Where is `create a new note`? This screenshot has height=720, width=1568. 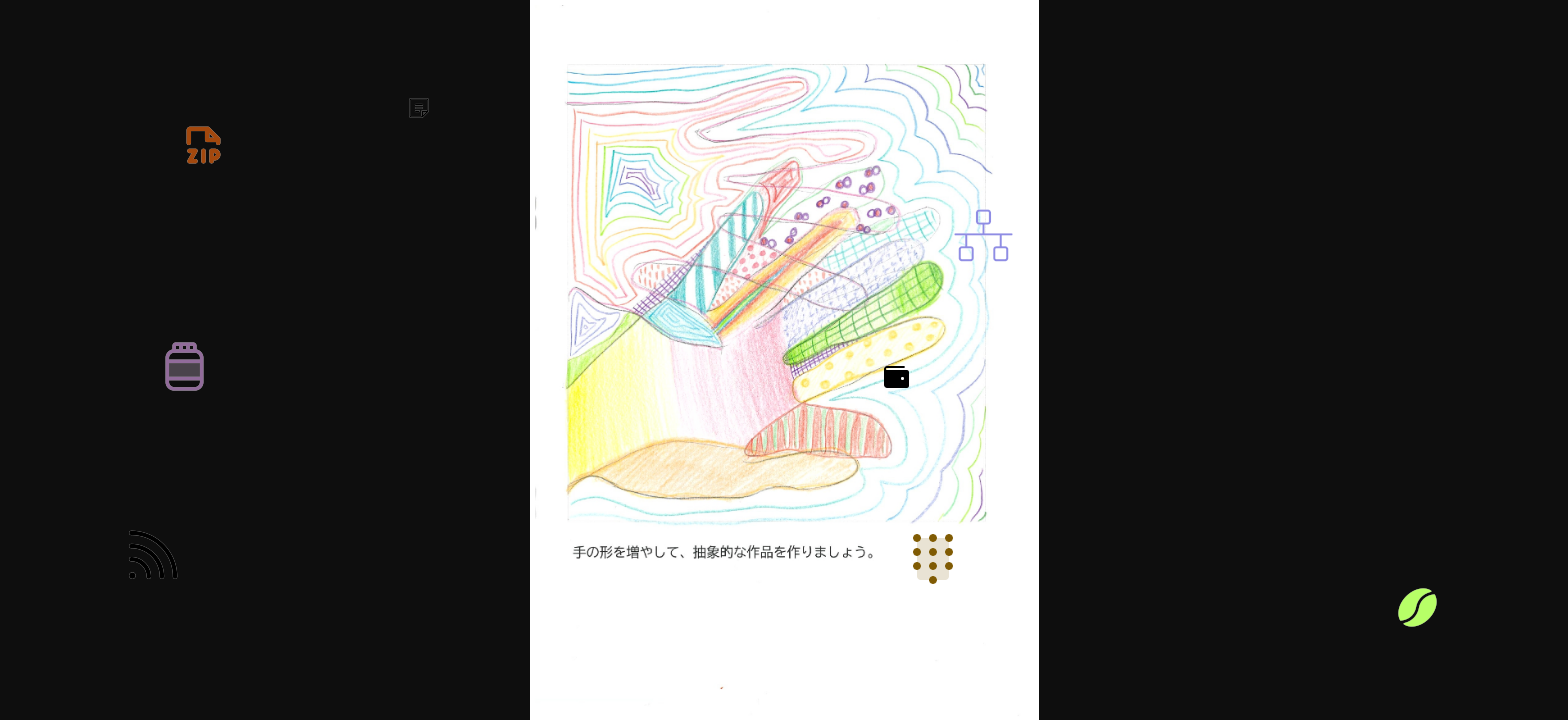
create a new note is located at coordinates (419, 108).